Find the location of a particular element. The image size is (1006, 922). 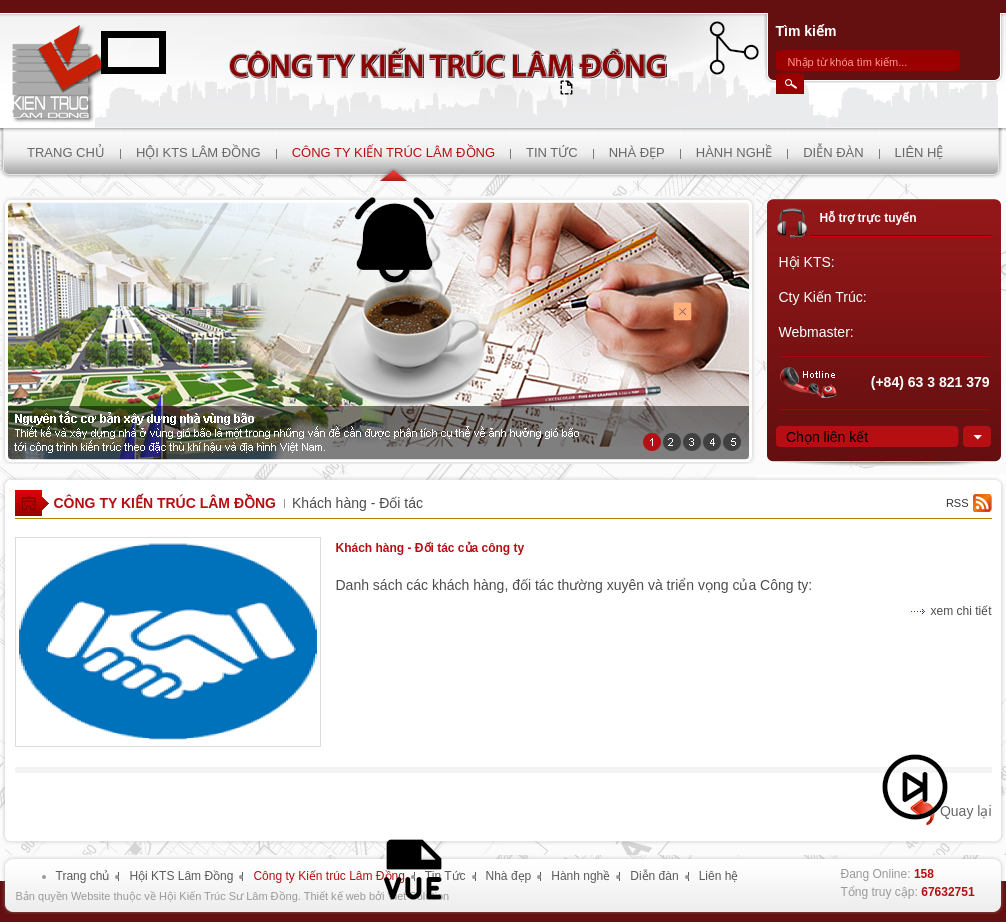

close or dismiss a modal window is located at coordinates (682, 311).